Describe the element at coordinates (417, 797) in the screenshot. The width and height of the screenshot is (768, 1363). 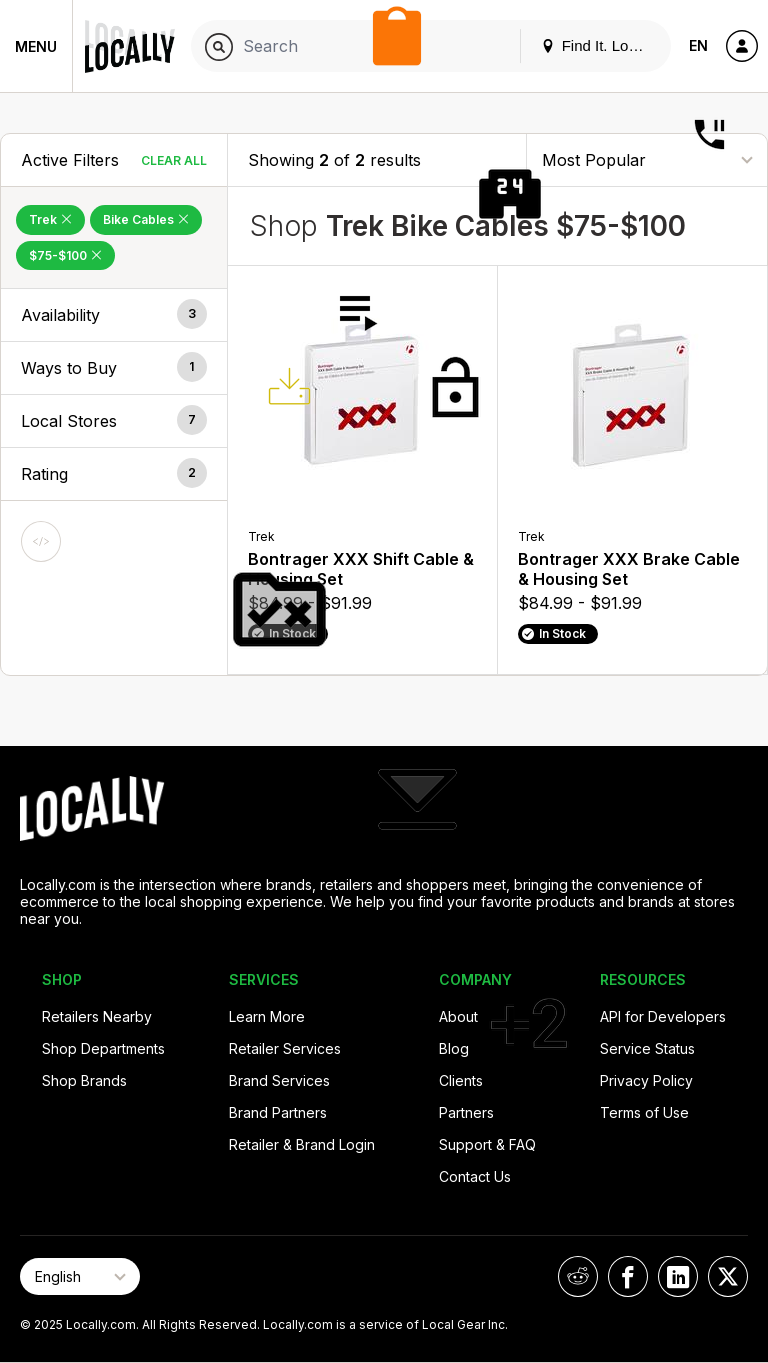
I see `expand content below` at that location.